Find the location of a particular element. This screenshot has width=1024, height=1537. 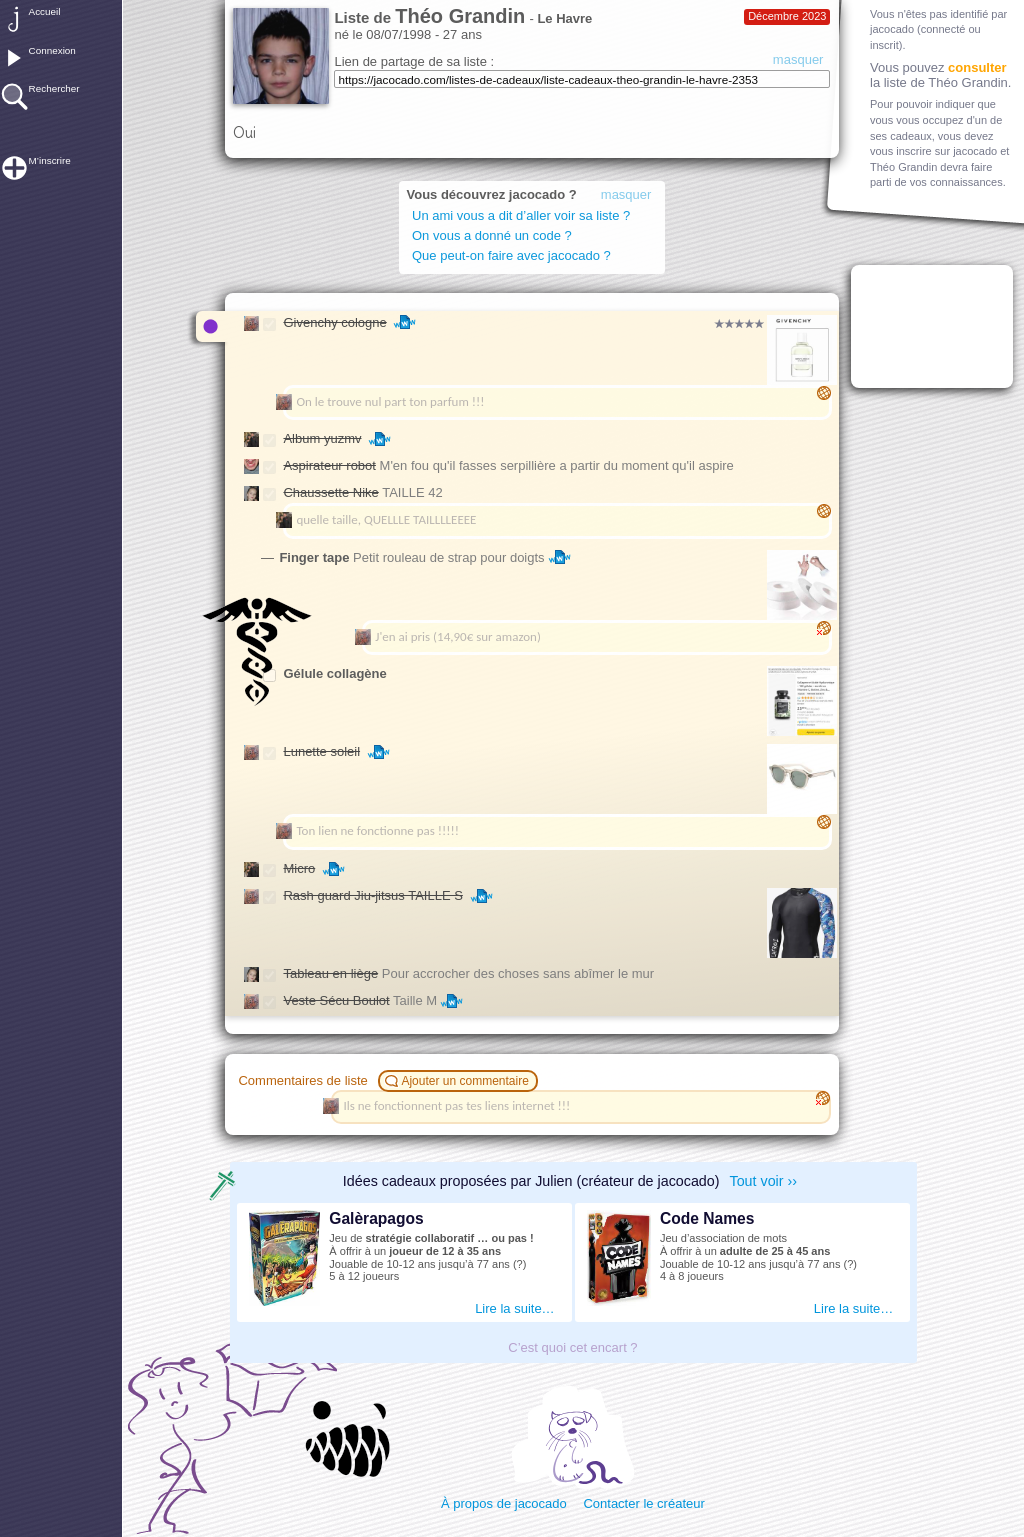

indicates religious or faith-based content is located at coordinates (223, 1185).